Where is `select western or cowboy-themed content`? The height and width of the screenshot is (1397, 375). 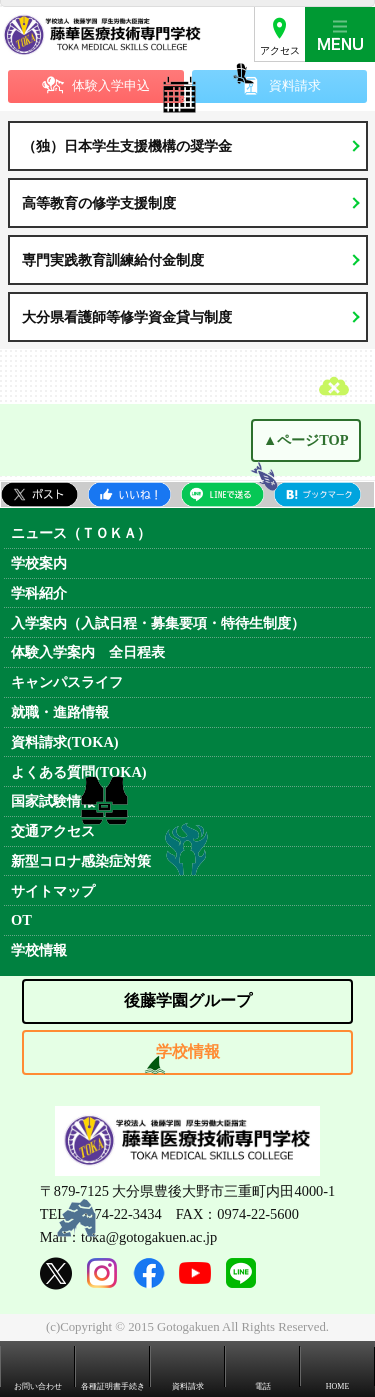 select western or cowboy-themed content is located at coordinates (243, 73).